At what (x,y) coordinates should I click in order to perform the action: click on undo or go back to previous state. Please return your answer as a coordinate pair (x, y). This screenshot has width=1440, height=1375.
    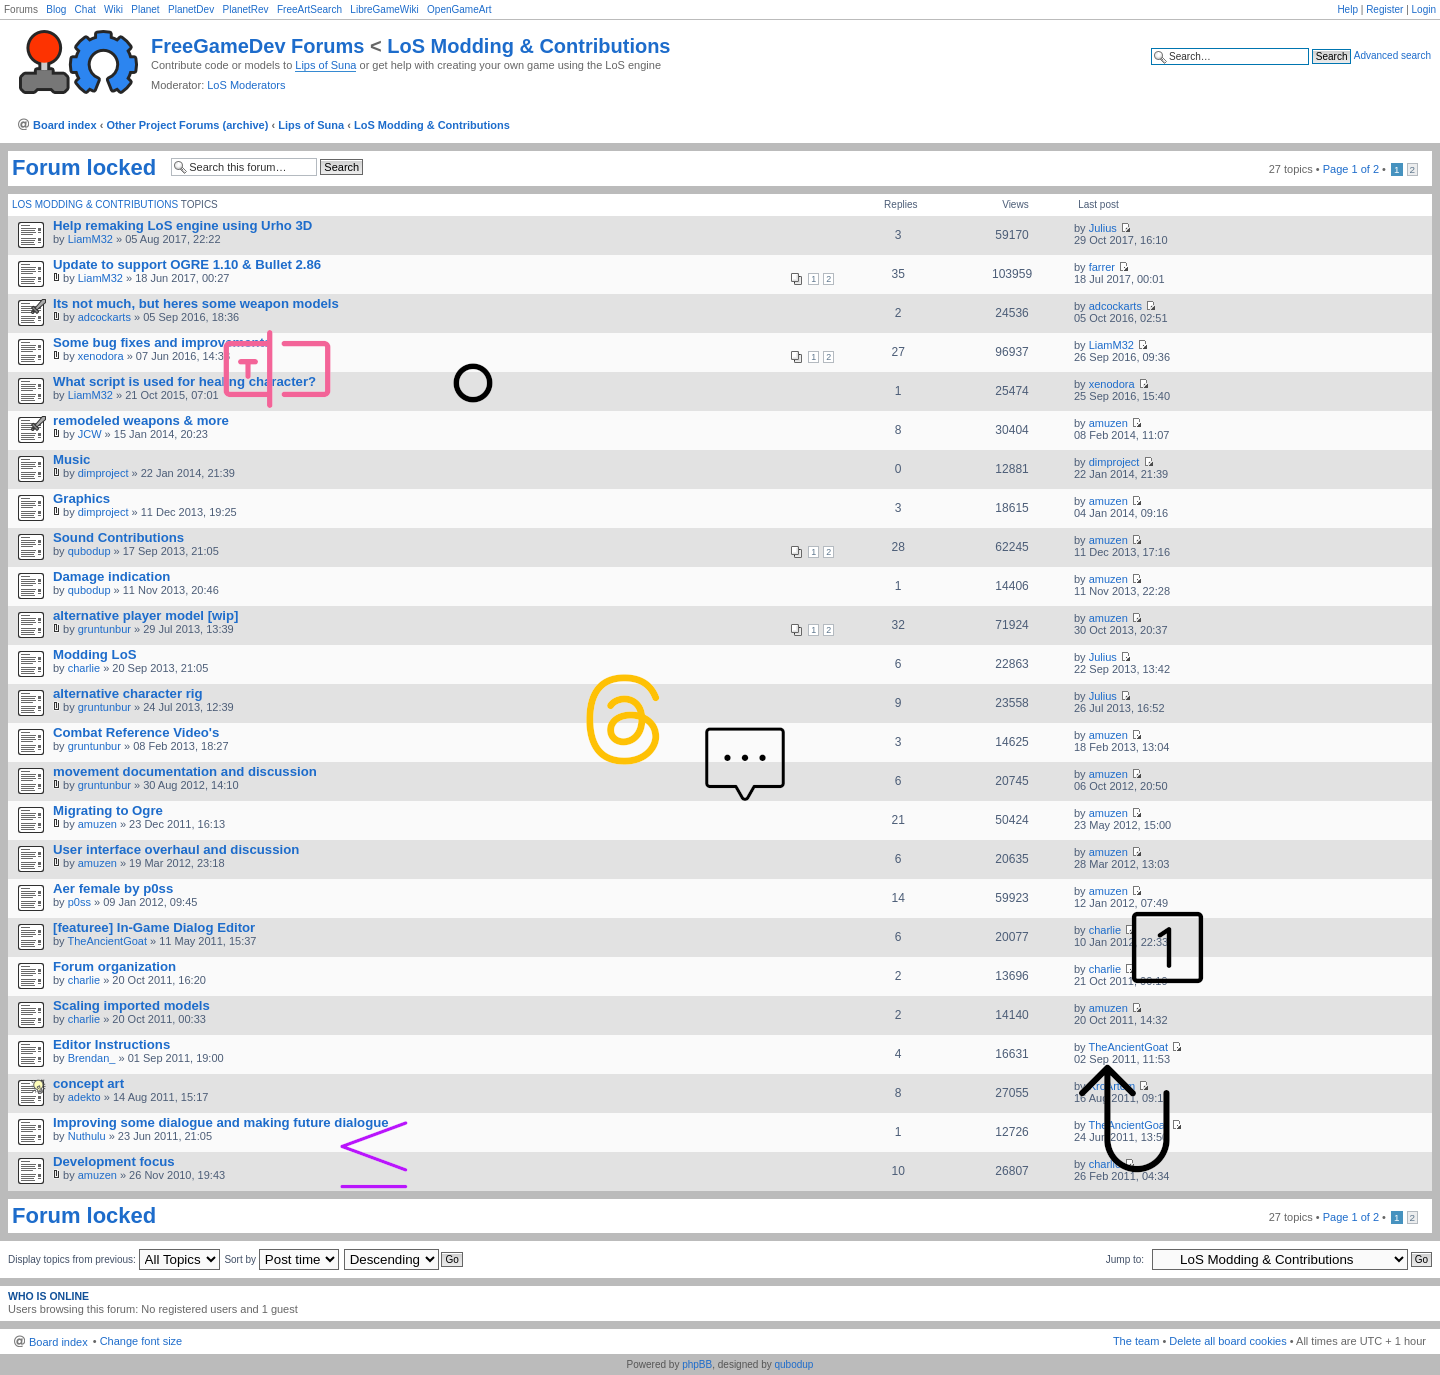
    Looking at the image, I should click on (1128, 1118).